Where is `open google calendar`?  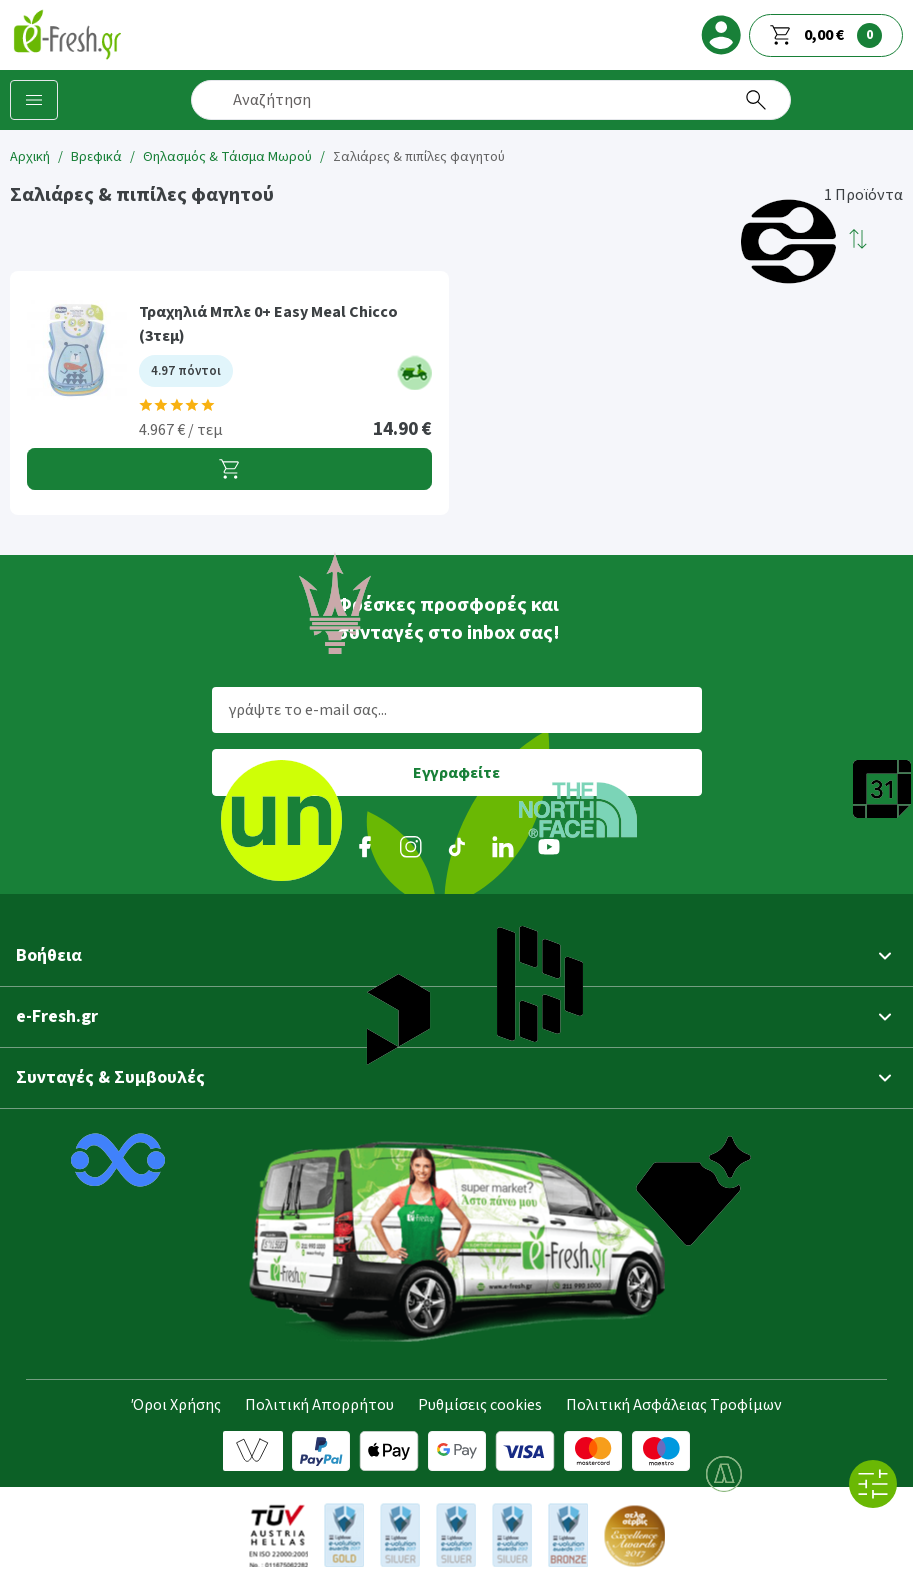 open google calendar is located at coordinates (882, 789).